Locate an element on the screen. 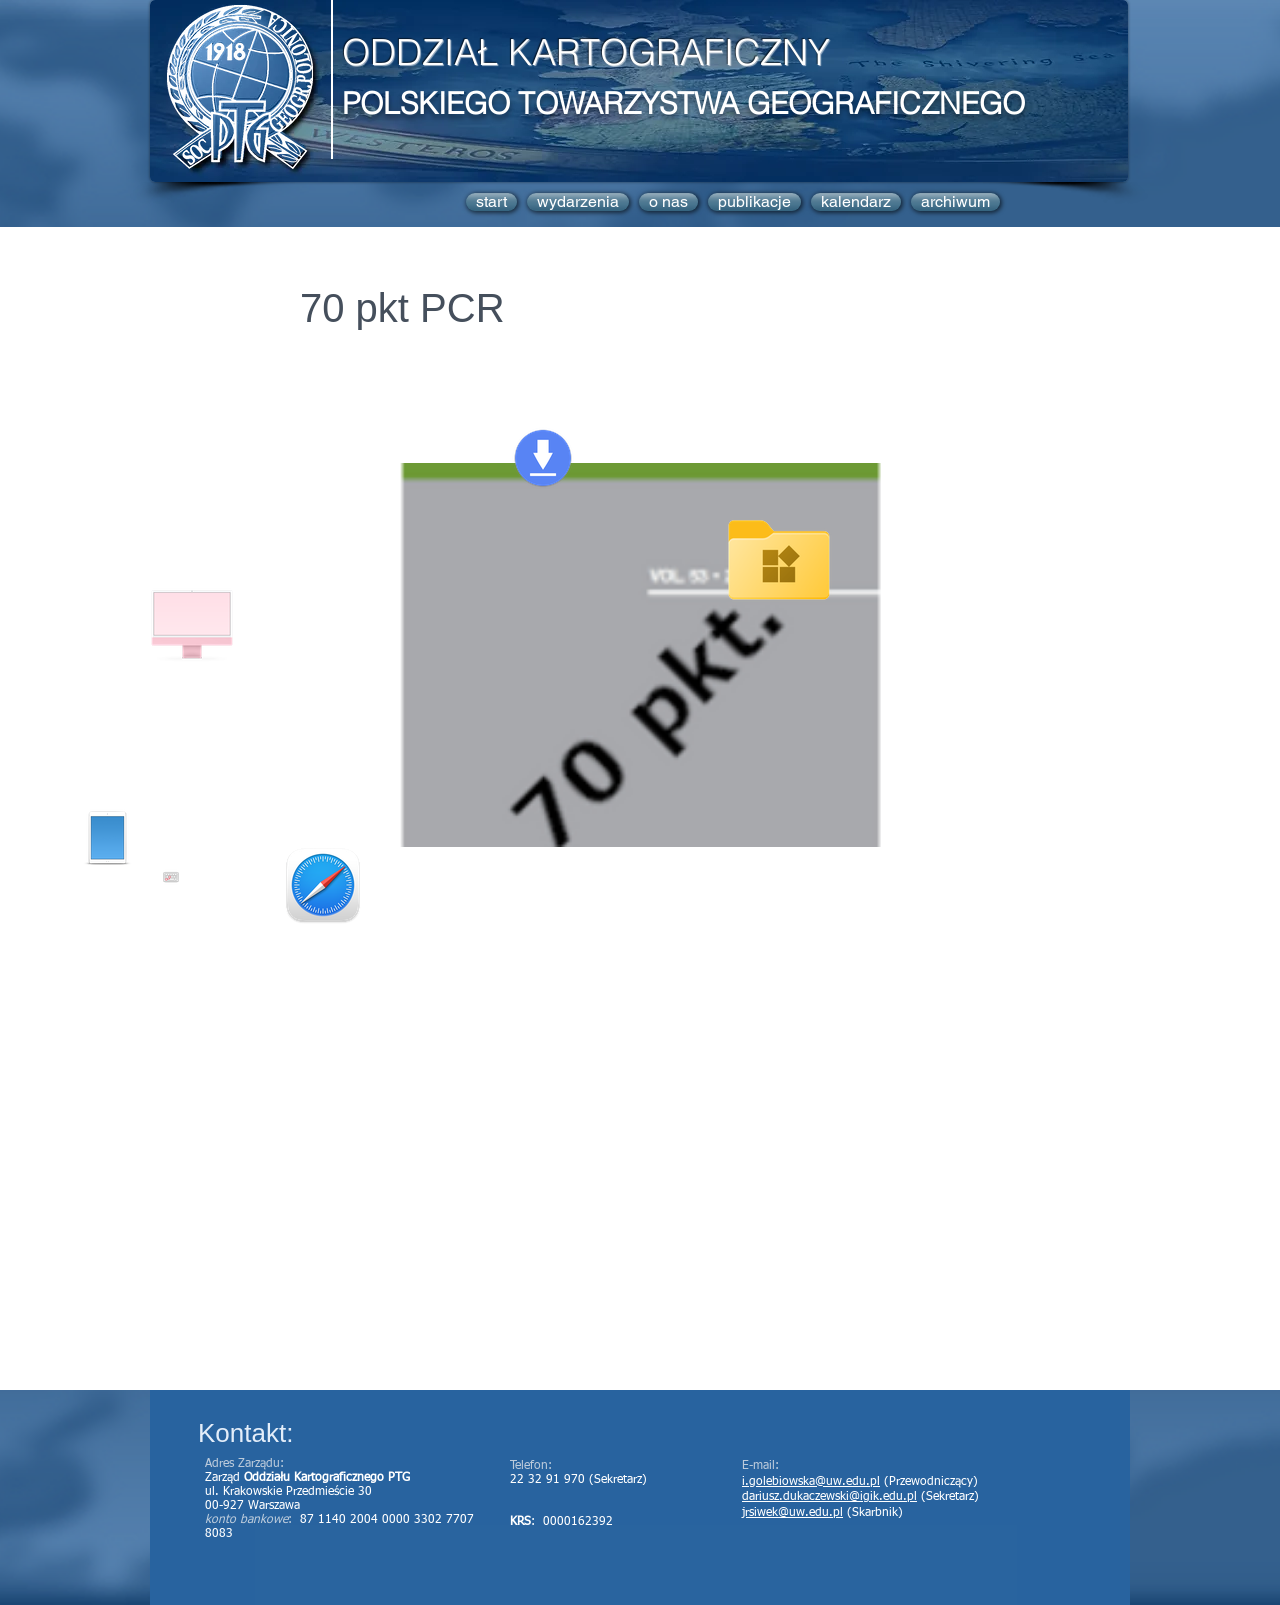 The image size is (1280, 1605). open Safari web browser is located at coordinates (323, 885).